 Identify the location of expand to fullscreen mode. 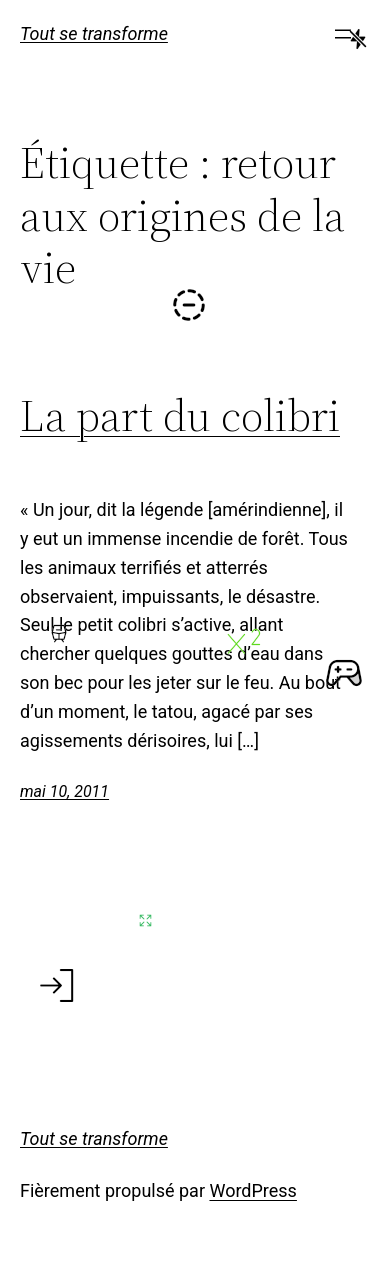
(145, 920).